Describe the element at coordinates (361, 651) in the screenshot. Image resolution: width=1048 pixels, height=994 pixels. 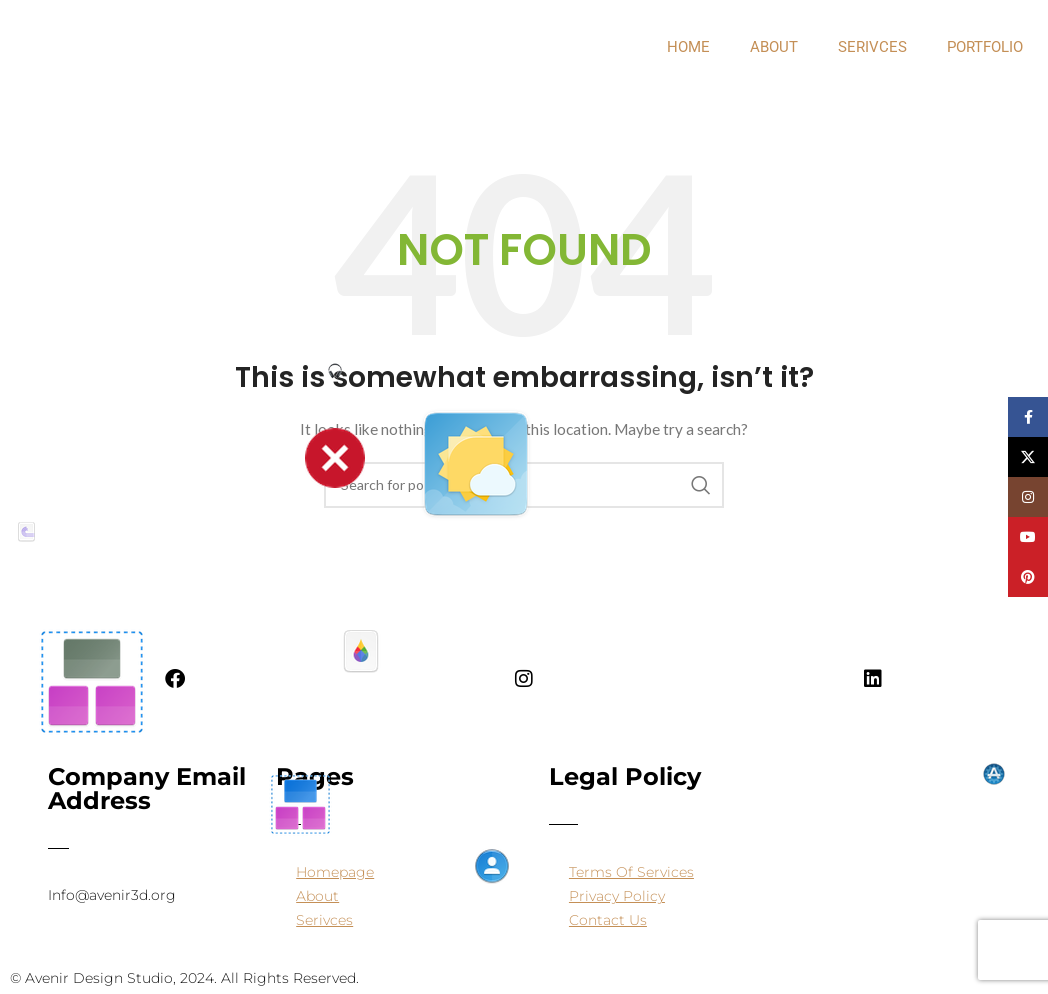
I see `an ICC color profile file` at that location.